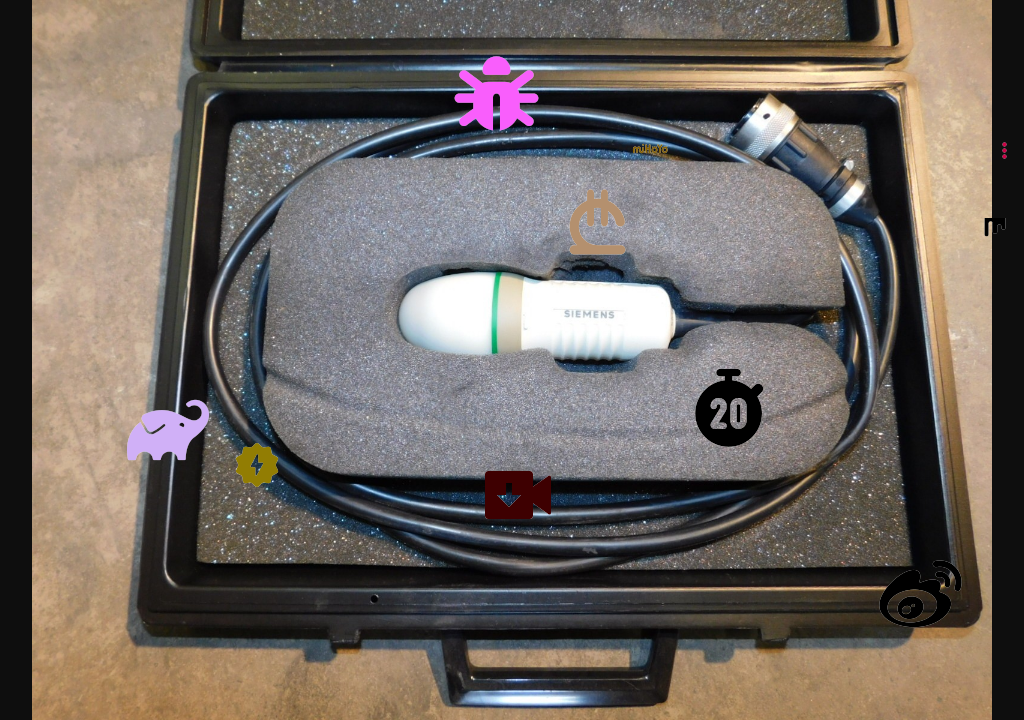  What do you see at coordinates (995, 227) in the screenshot?
I see `Mix social bookmarking platform logo` at bounding box center [995, 227].